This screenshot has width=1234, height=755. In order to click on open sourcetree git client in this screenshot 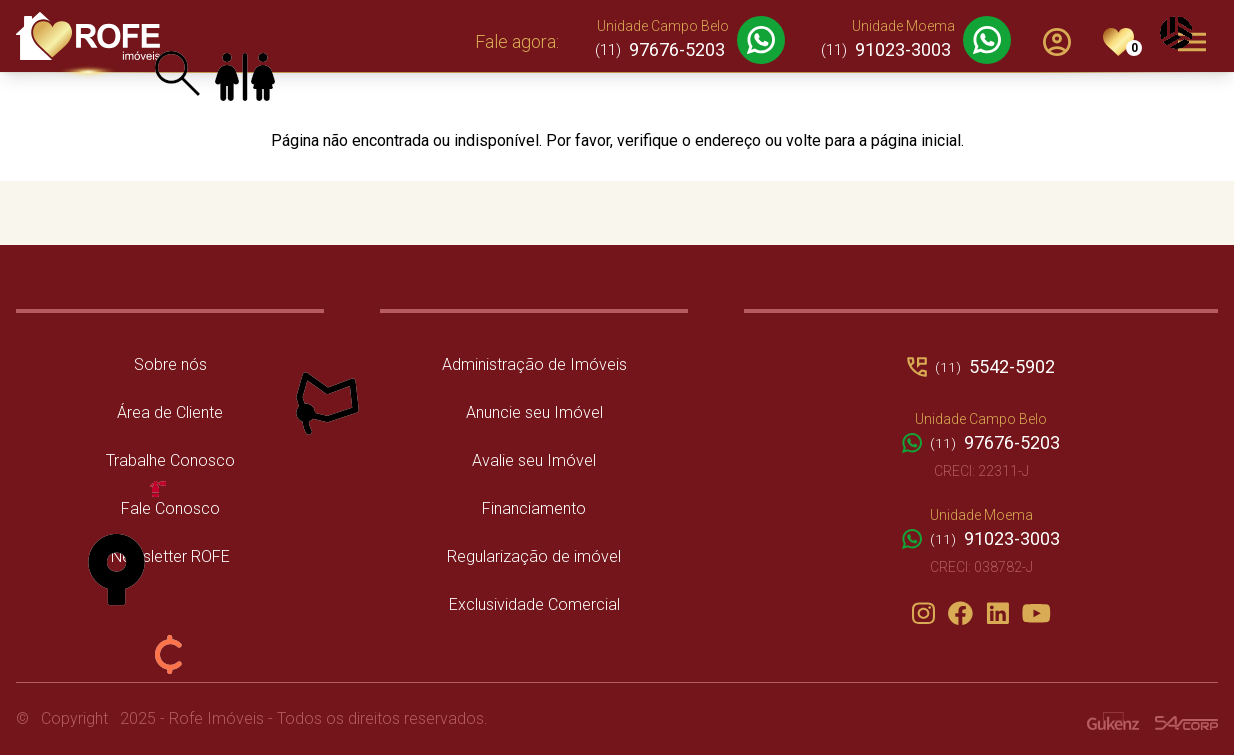, I will do `click(116, 569)`.